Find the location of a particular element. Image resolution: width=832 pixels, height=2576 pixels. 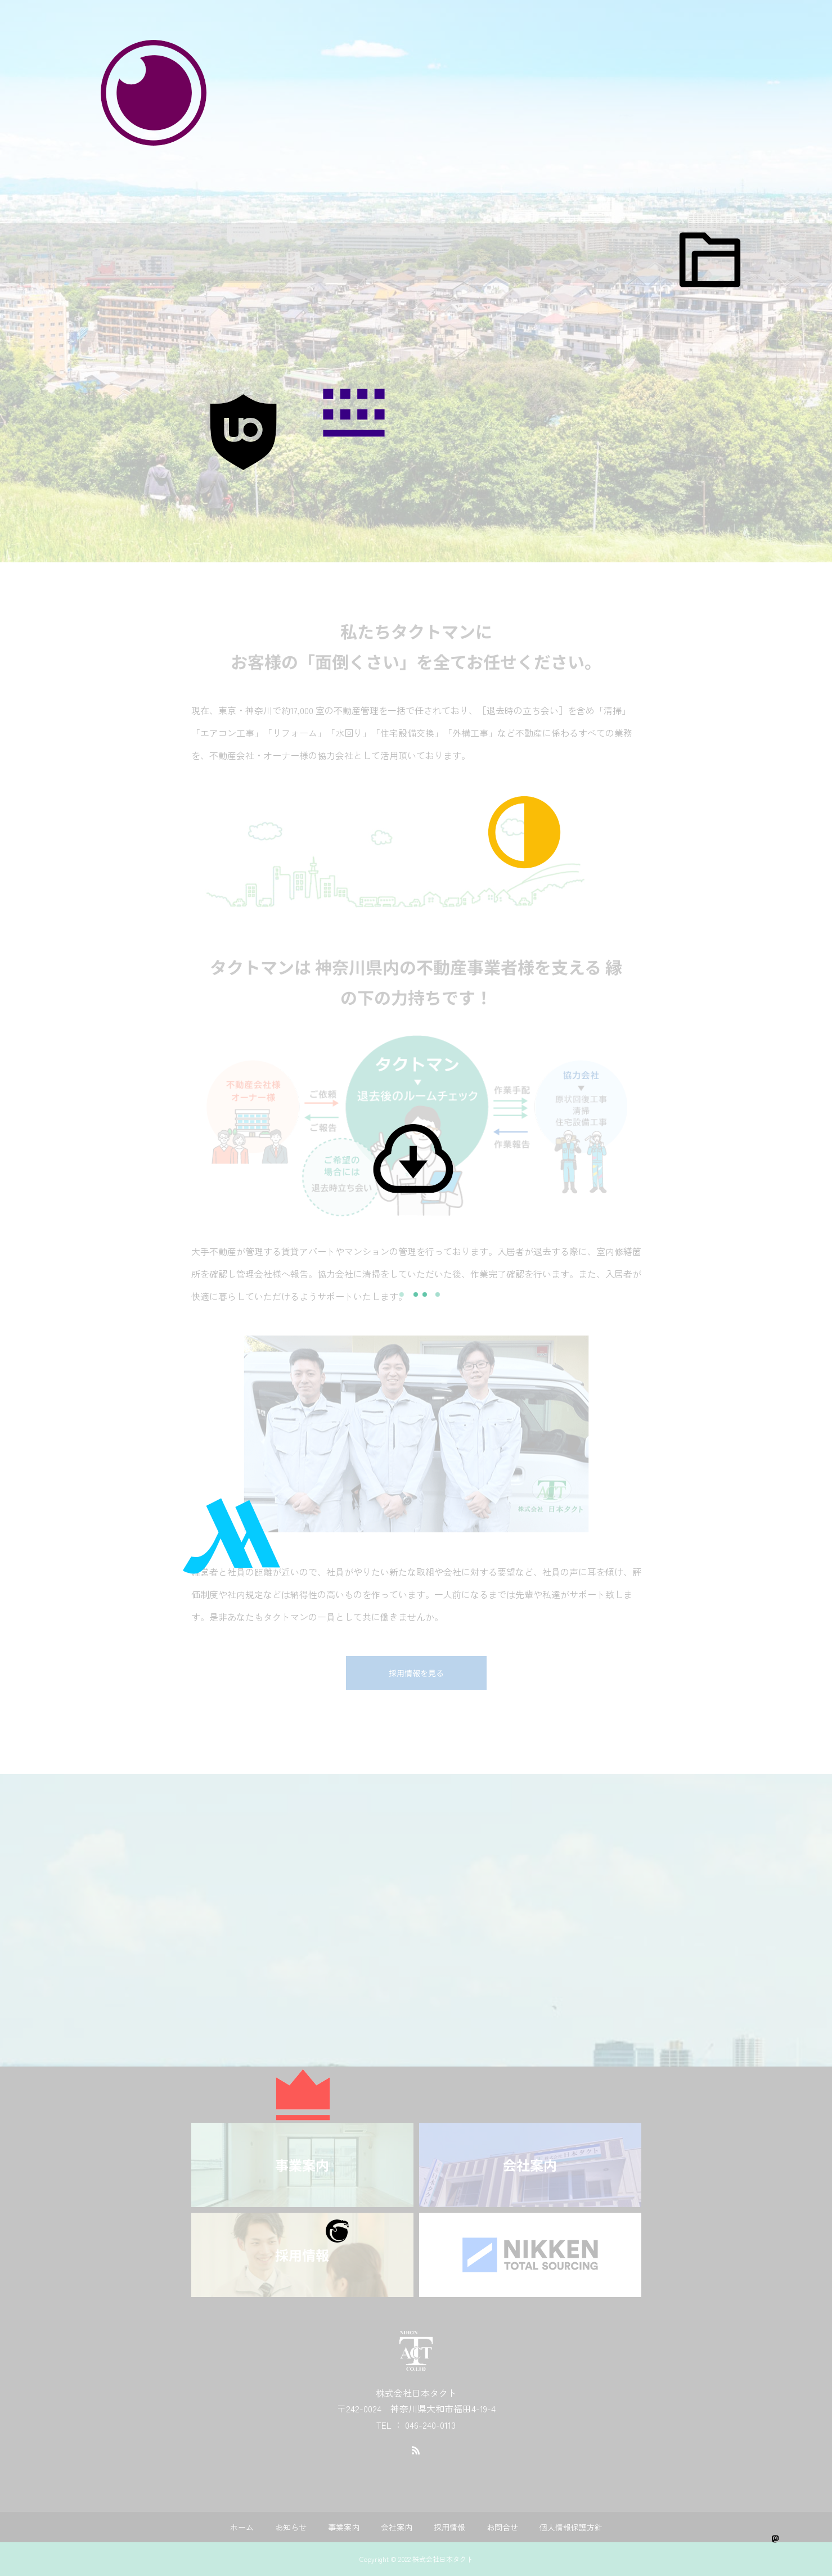

uBlock Origin browser extension logo is located at coordinates (243, 432).